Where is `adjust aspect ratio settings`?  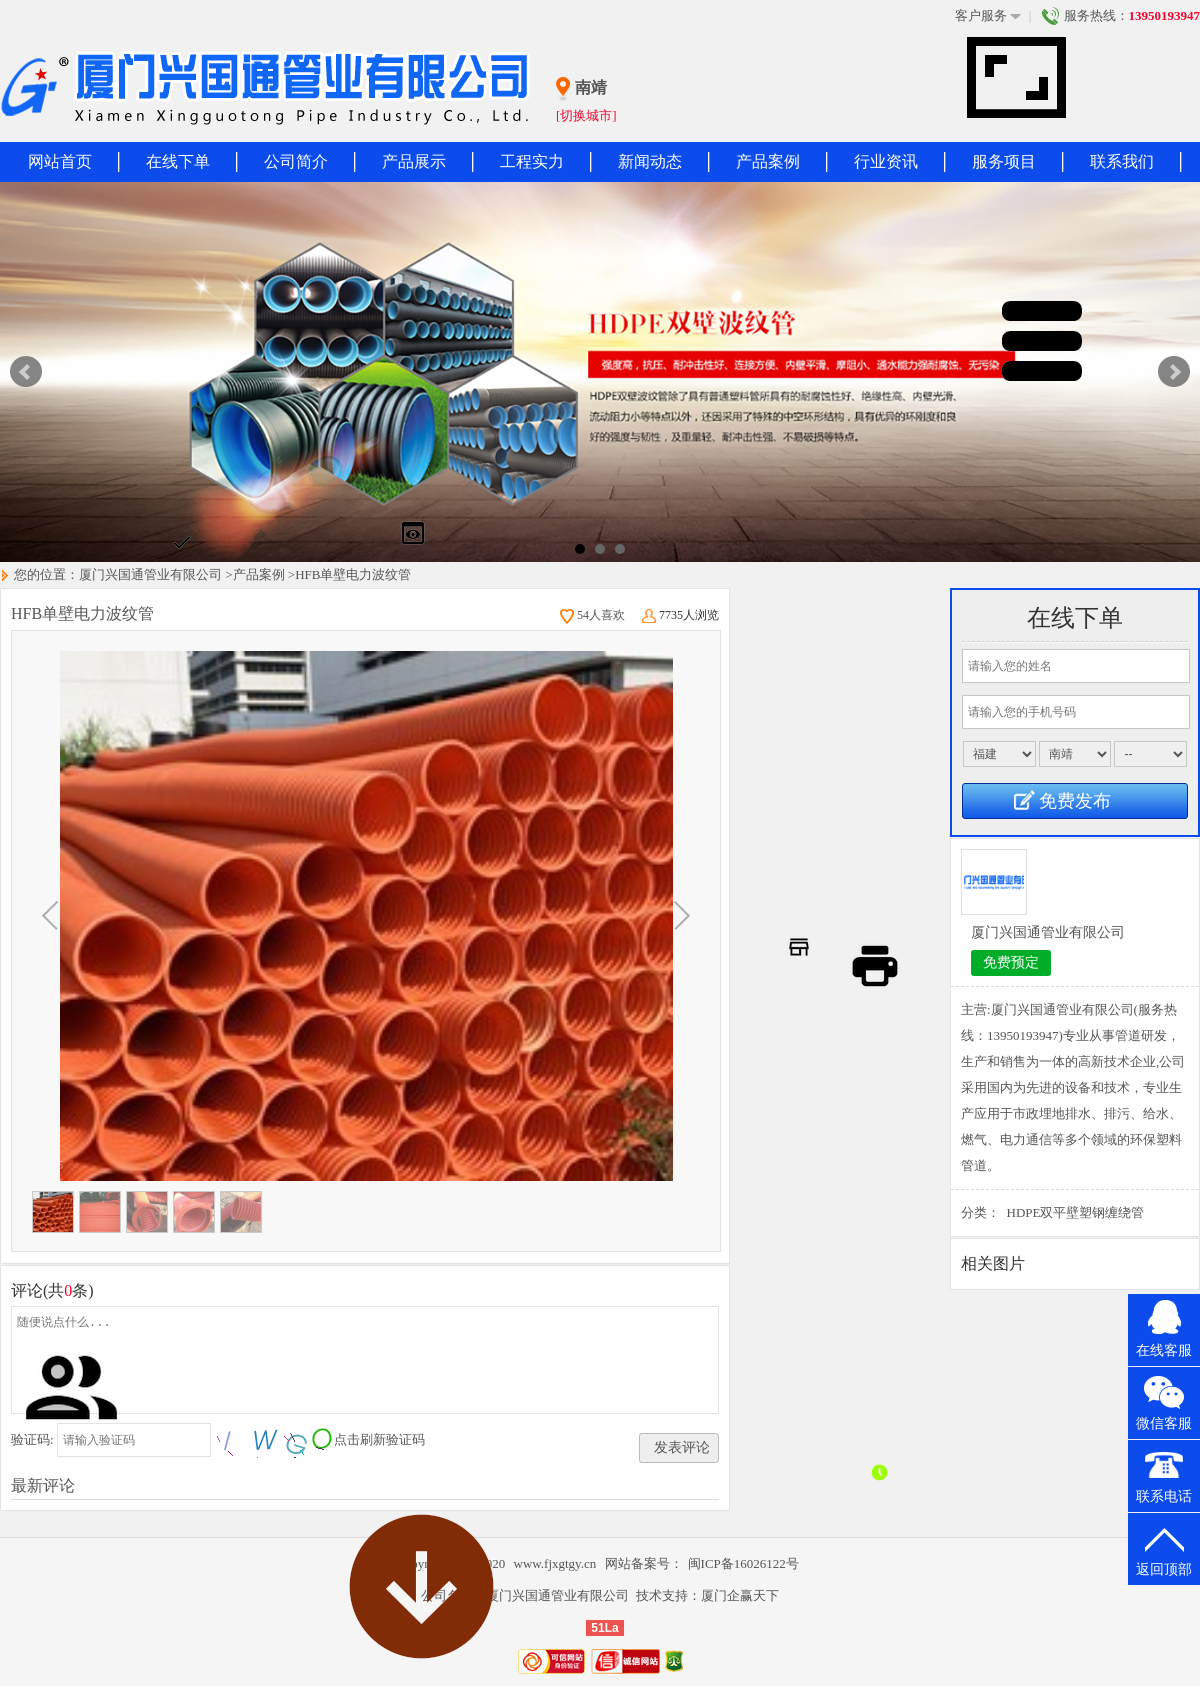
adjust aspect ratio settings is located at coordinates (1016, 77).